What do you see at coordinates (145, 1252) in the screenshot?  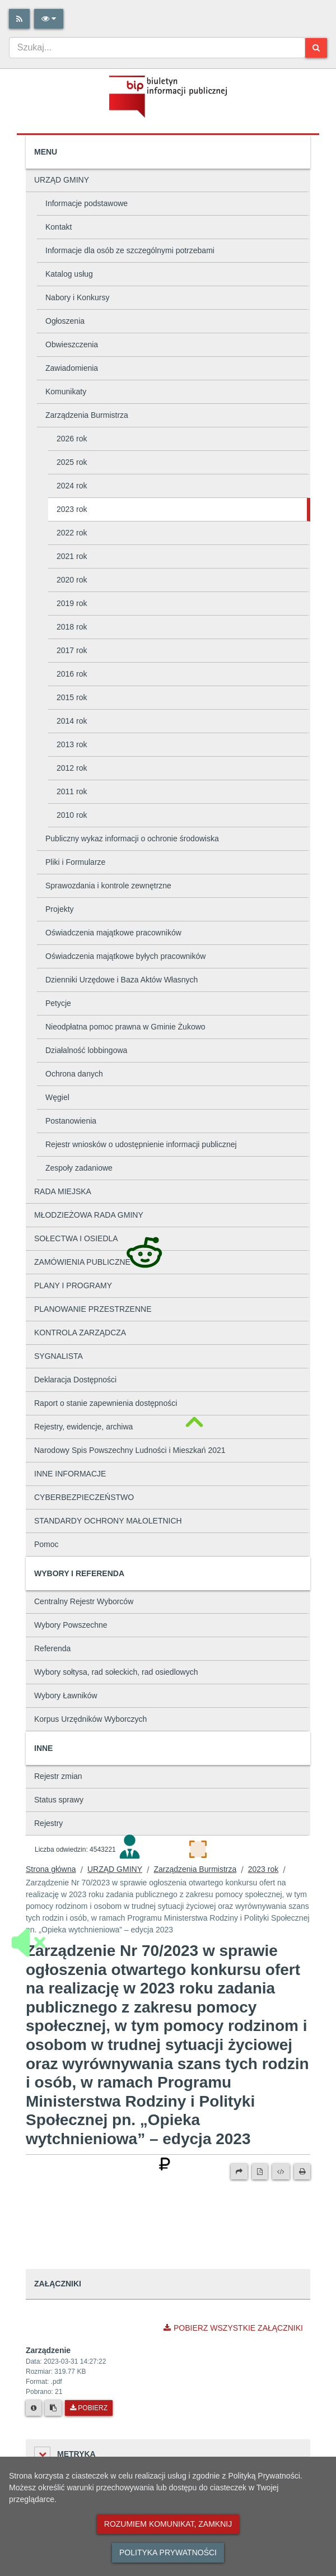 I see `open reddit` at bounding box center [145, 1252].